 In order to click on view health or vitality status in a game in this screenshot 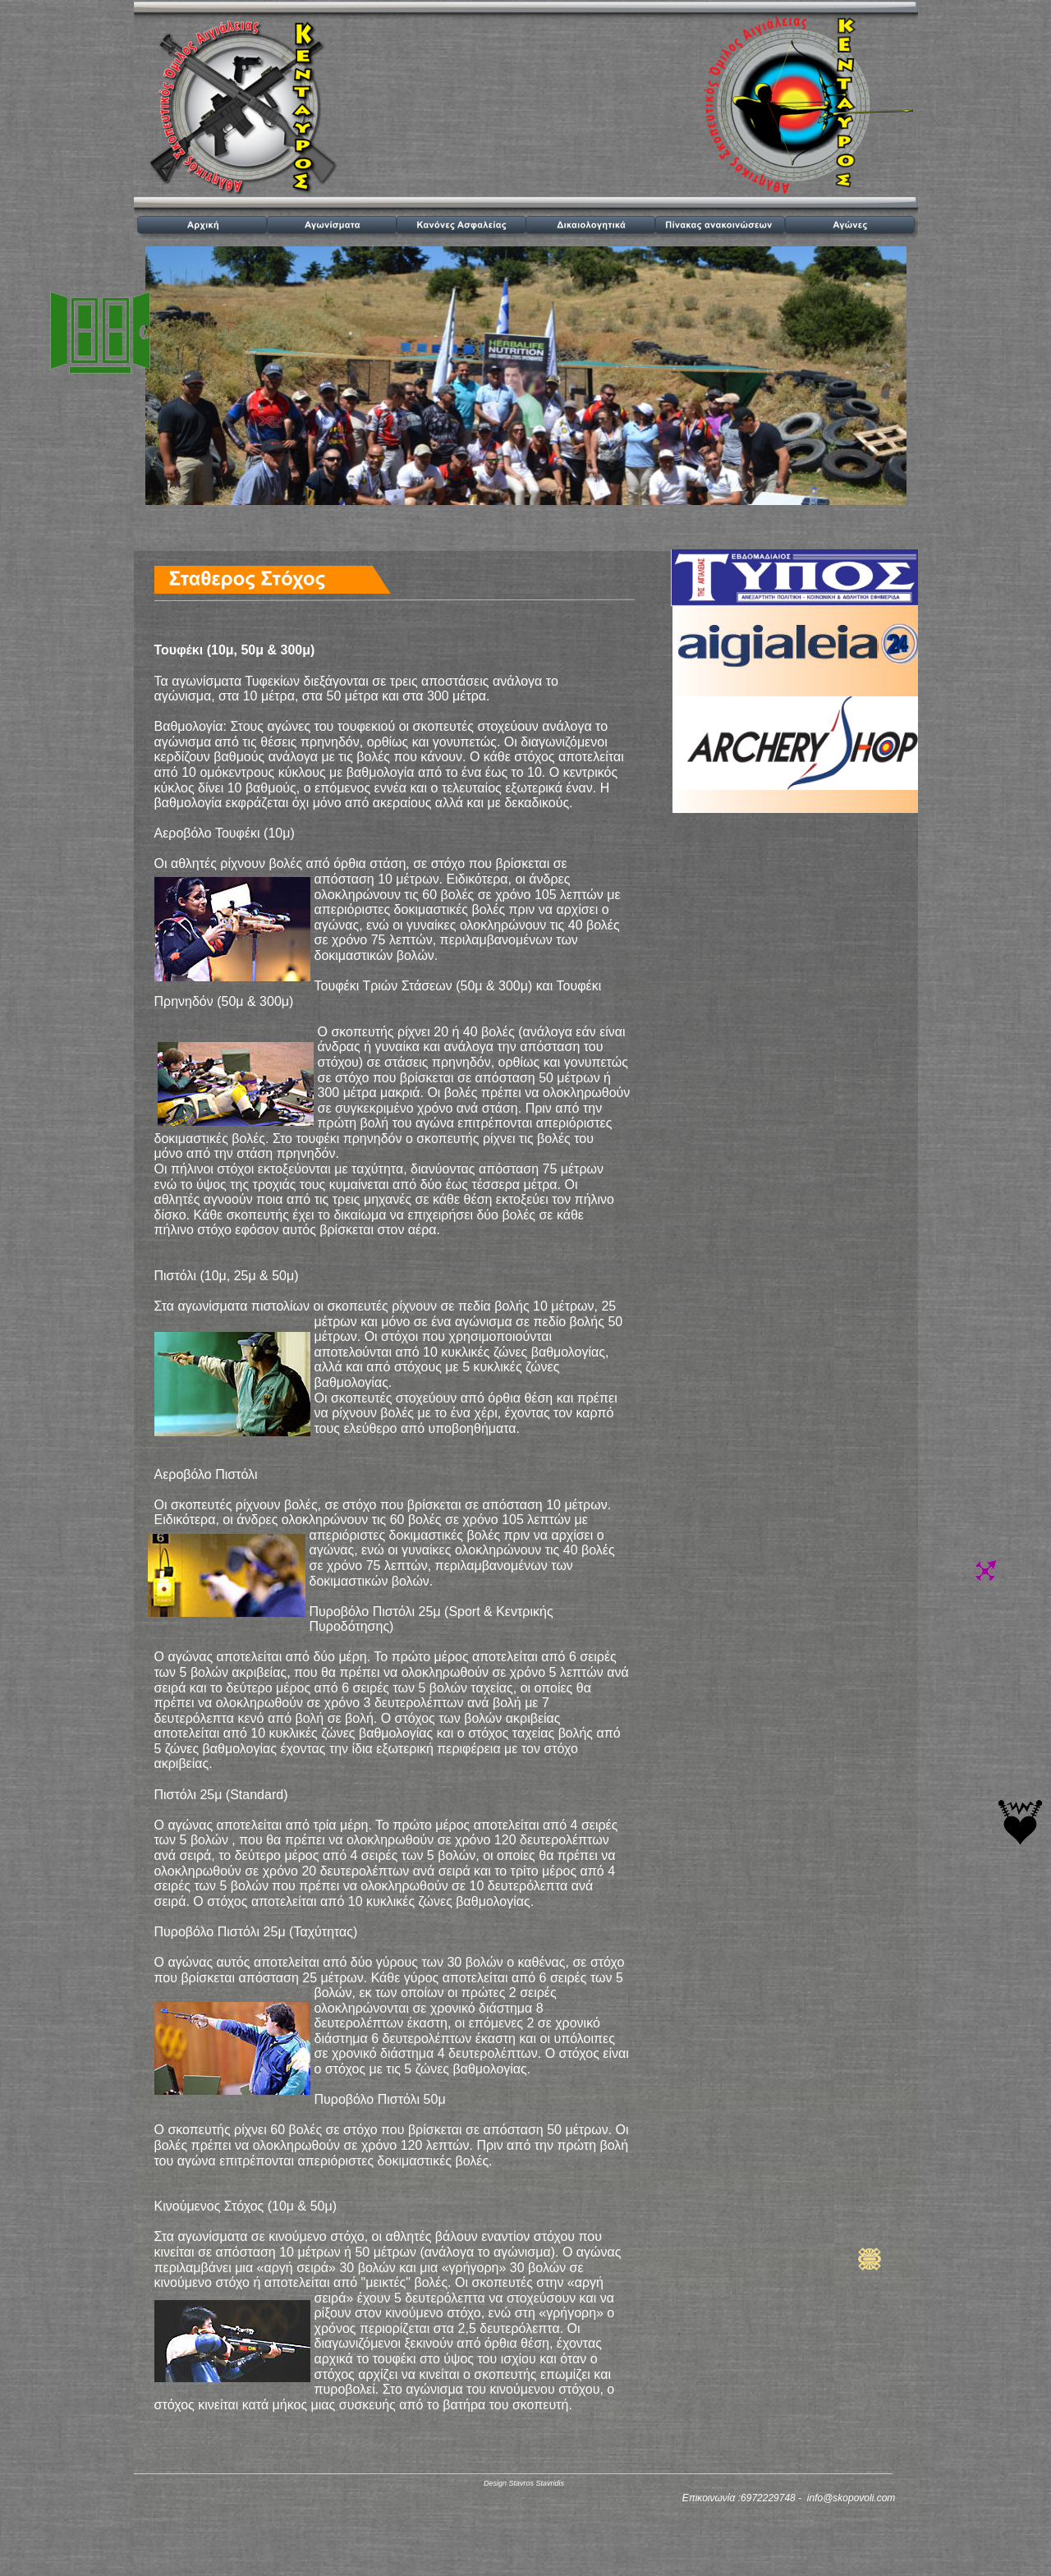, I will do `click(1020, 1822)`.